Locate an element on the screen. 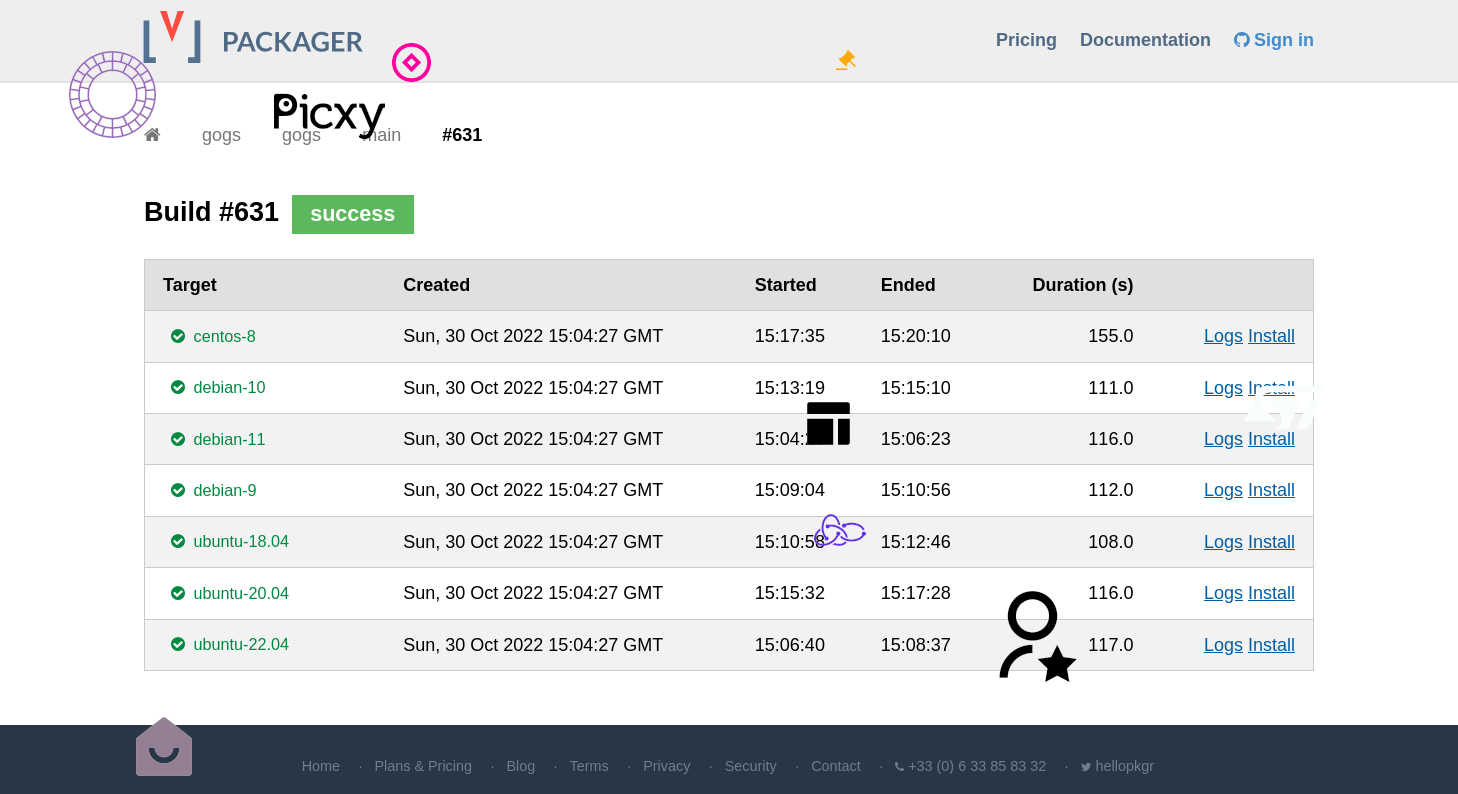 The width and height of the screenshot is (1458, 794). open the VSCO photo editing app is located at coordinates (112, 94).